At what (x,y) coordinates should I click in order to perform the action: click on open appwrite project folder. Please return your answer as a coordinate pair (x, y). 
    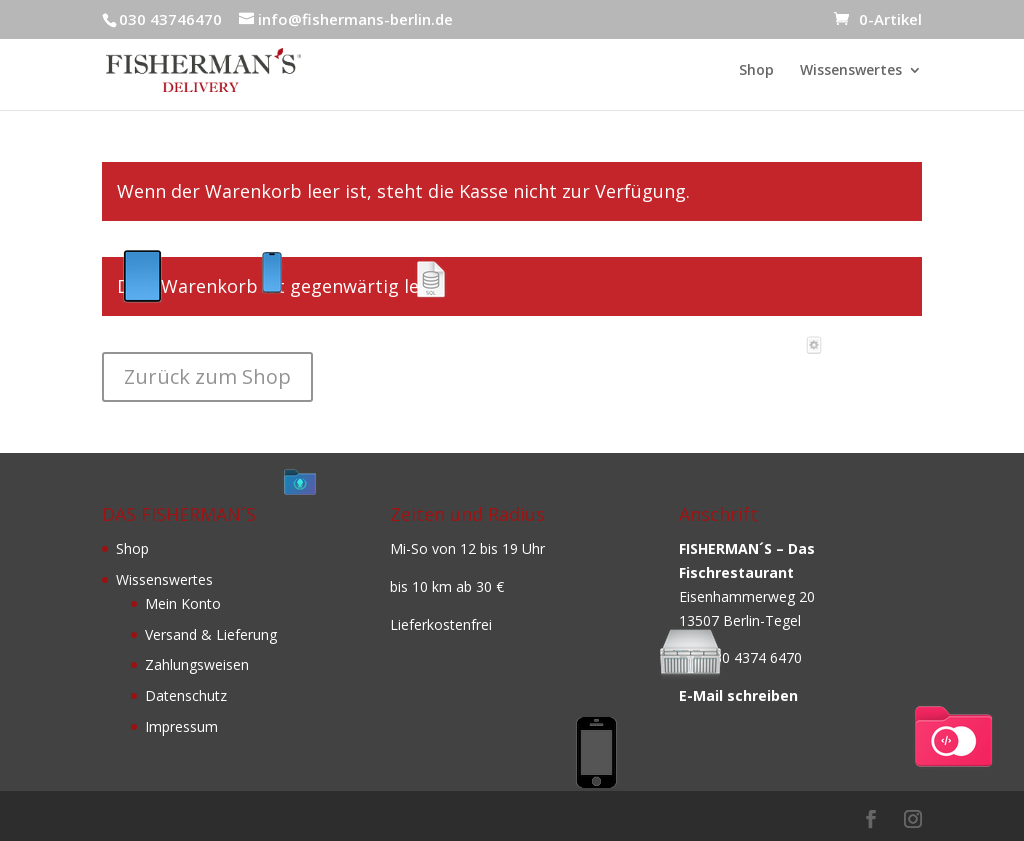
    Looking at the image, I should click on (953, 738).